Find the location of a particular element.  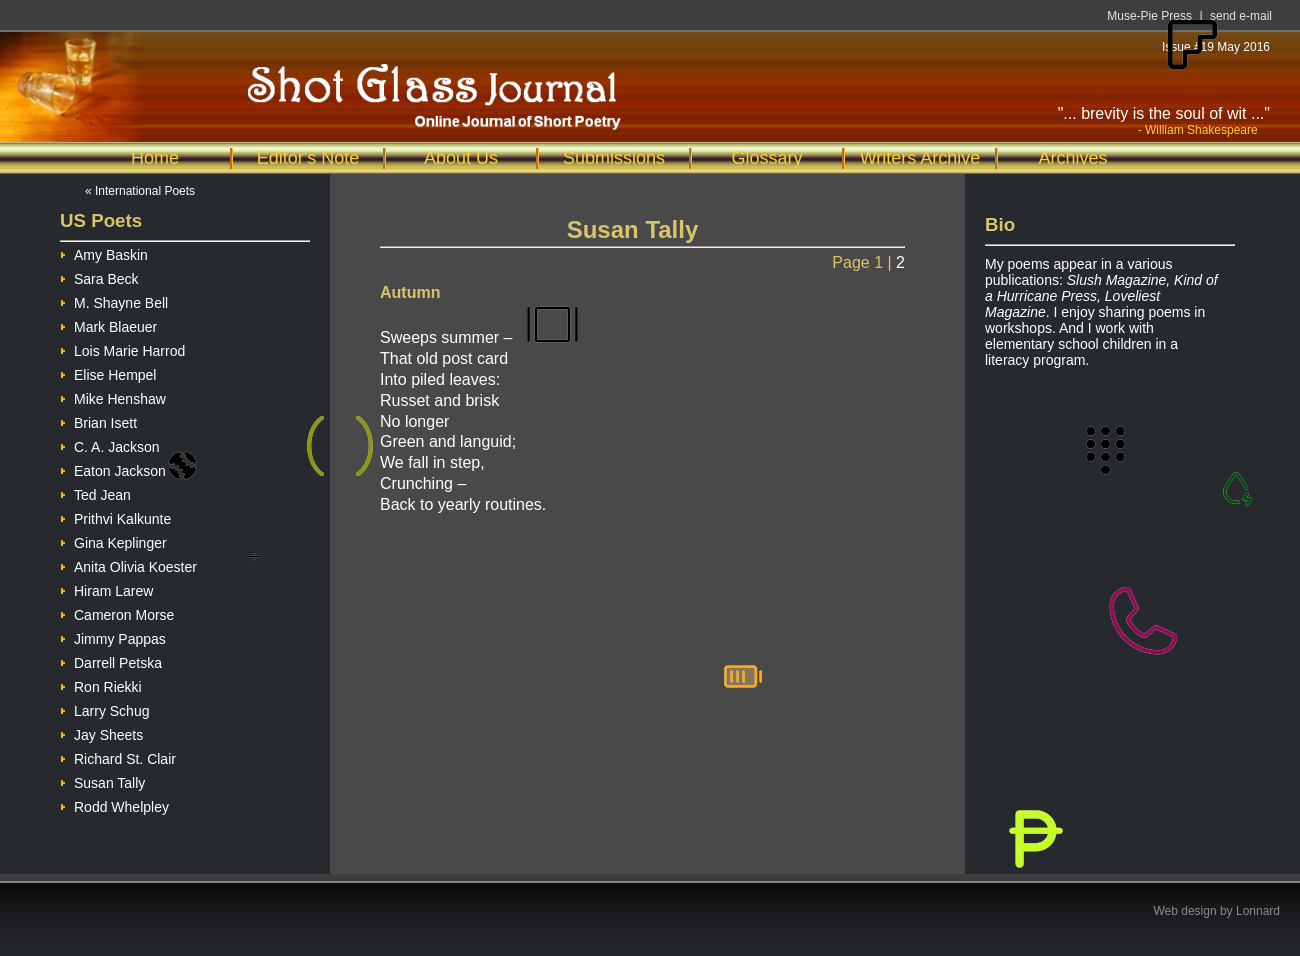

indicates price or amount in spanish pesetas is located at coordinates (1034, 839).